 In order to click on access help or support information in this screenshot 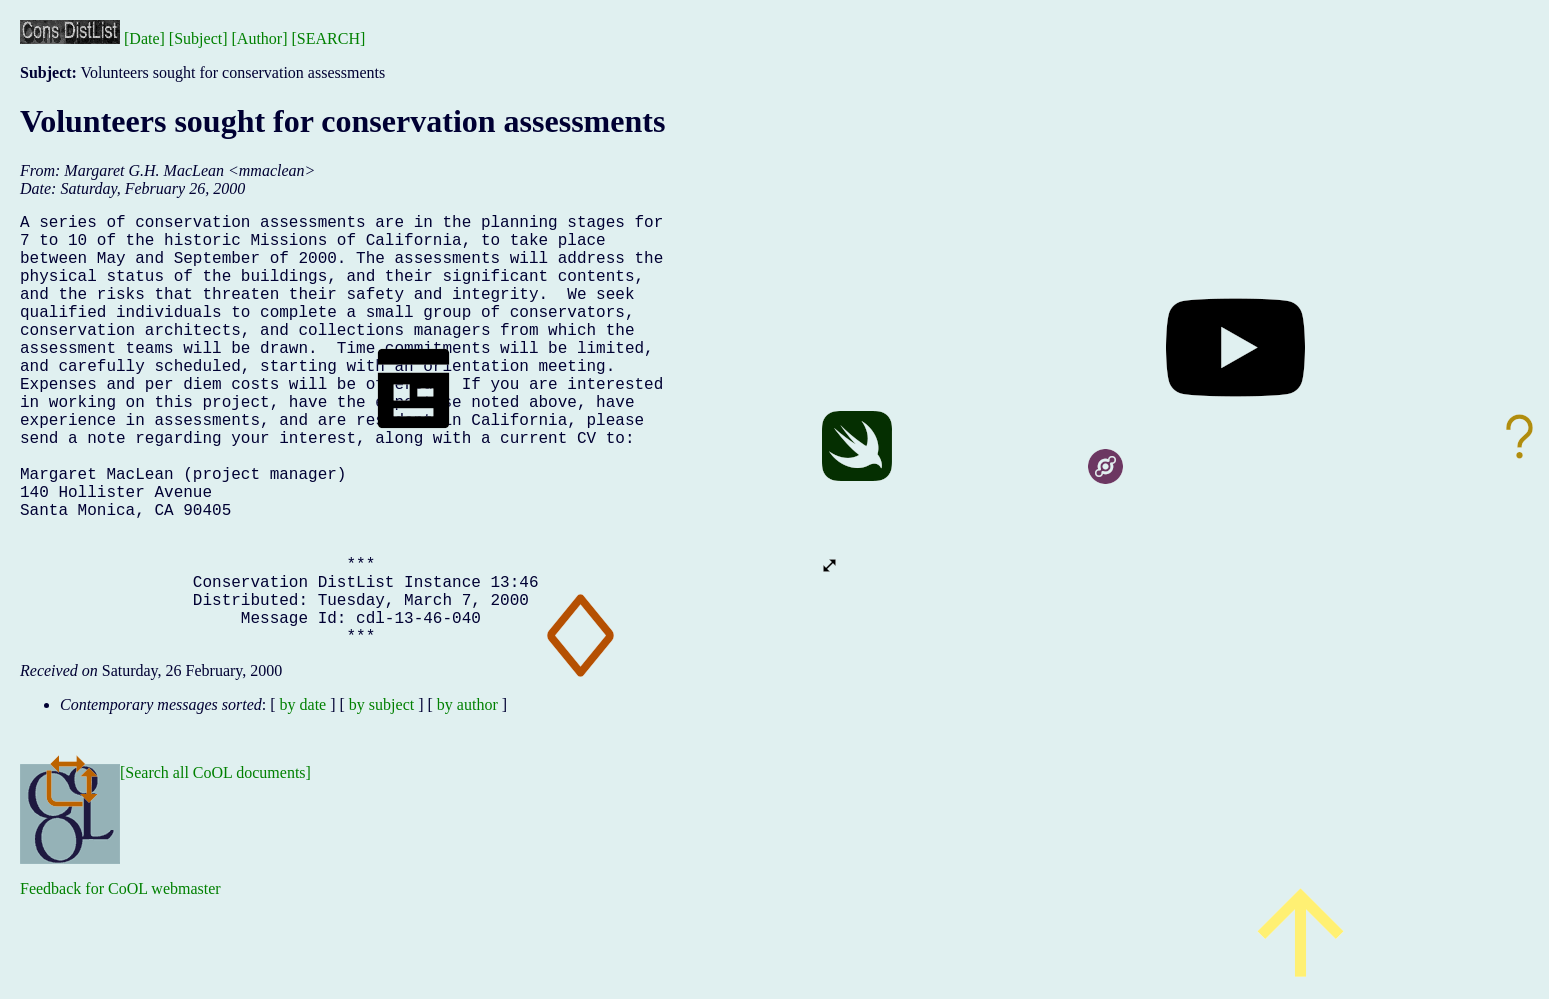, I will do `click(1519, 436)`.